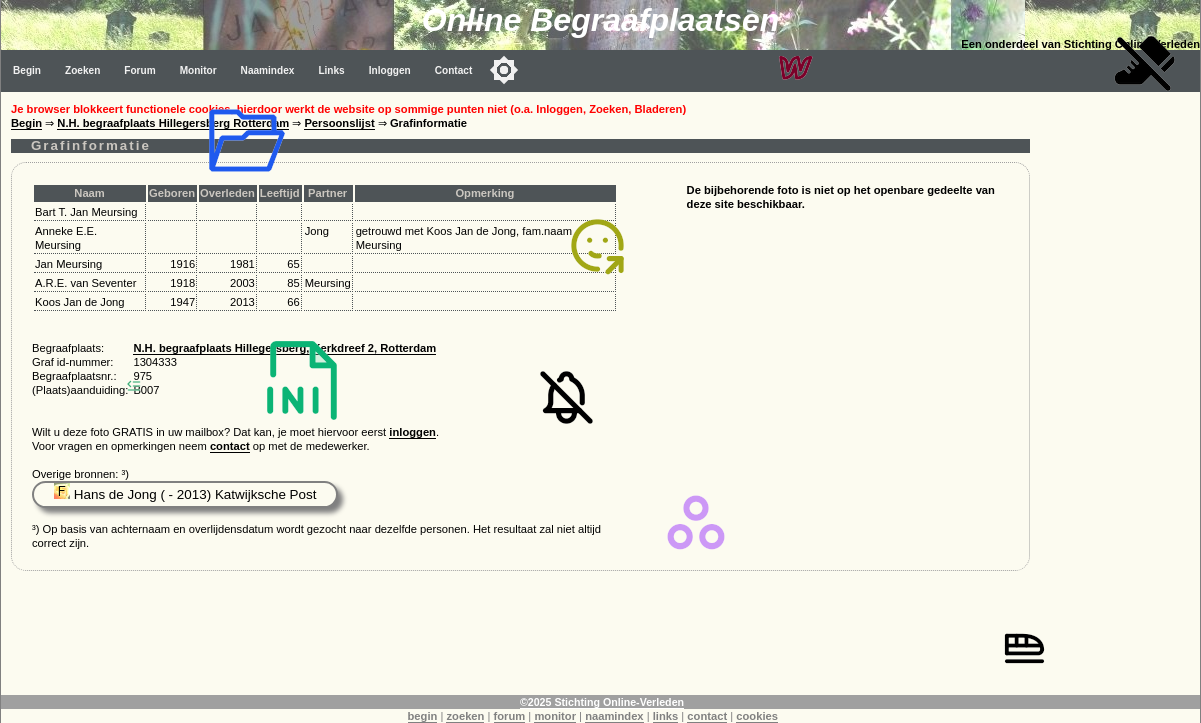  I want to click on view or open an INI configuration file, so click(303, 380).